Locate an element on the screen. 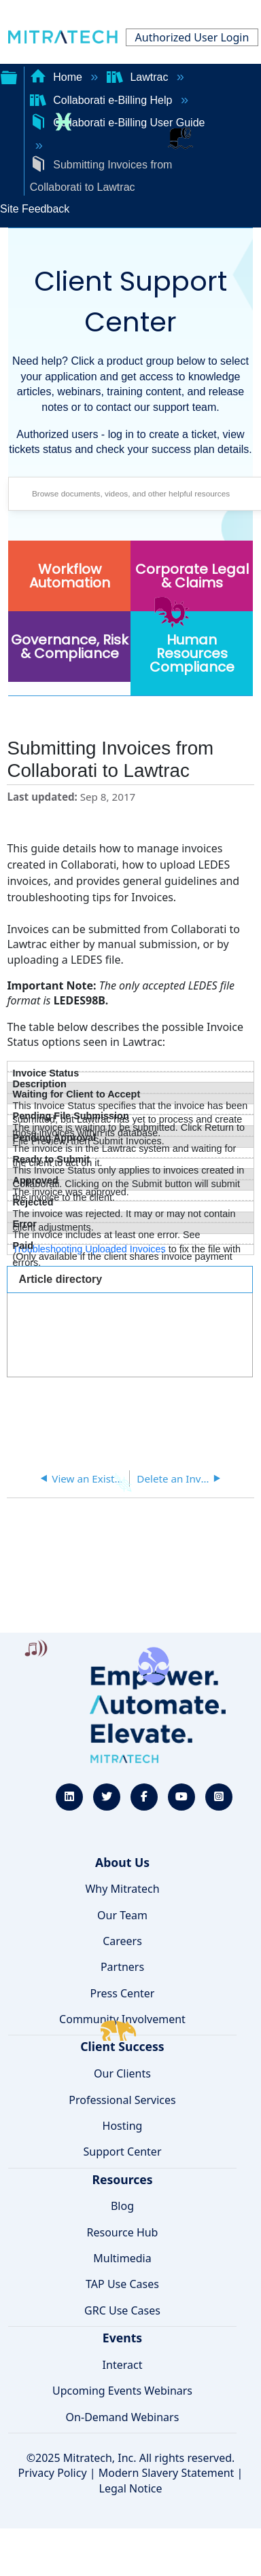  select tentacle monster or creature type is located at coordinates (172, 613).